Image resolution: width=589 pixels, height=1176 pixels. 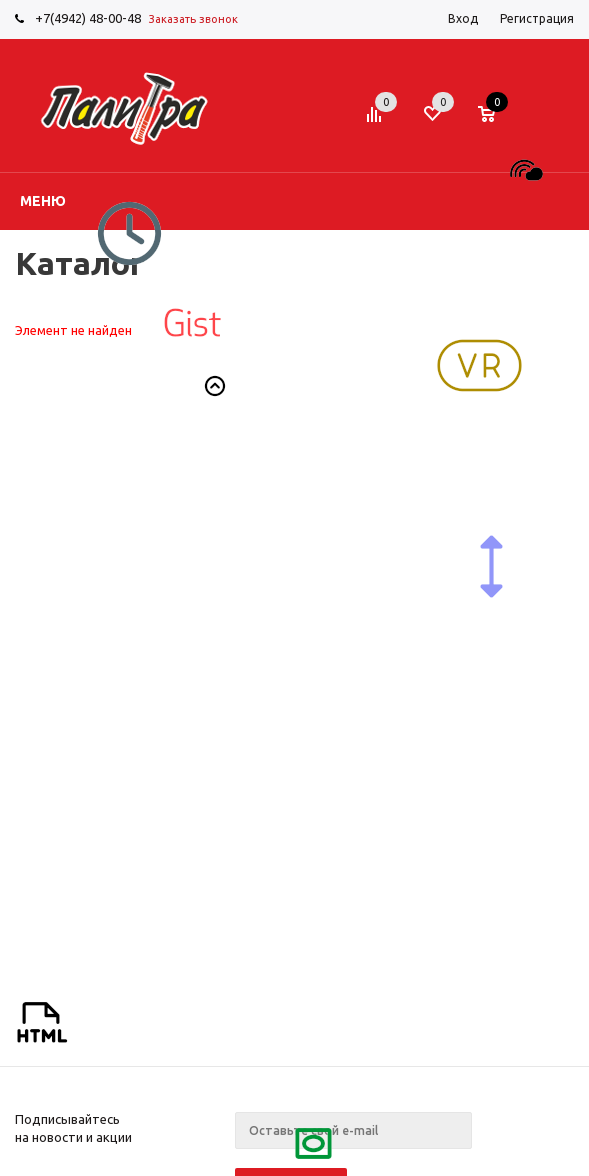 What do you see at coordinates (479, 365) in the screenshot?
I see `access virtual reality mode or settings` at bounding box center [479, 365].